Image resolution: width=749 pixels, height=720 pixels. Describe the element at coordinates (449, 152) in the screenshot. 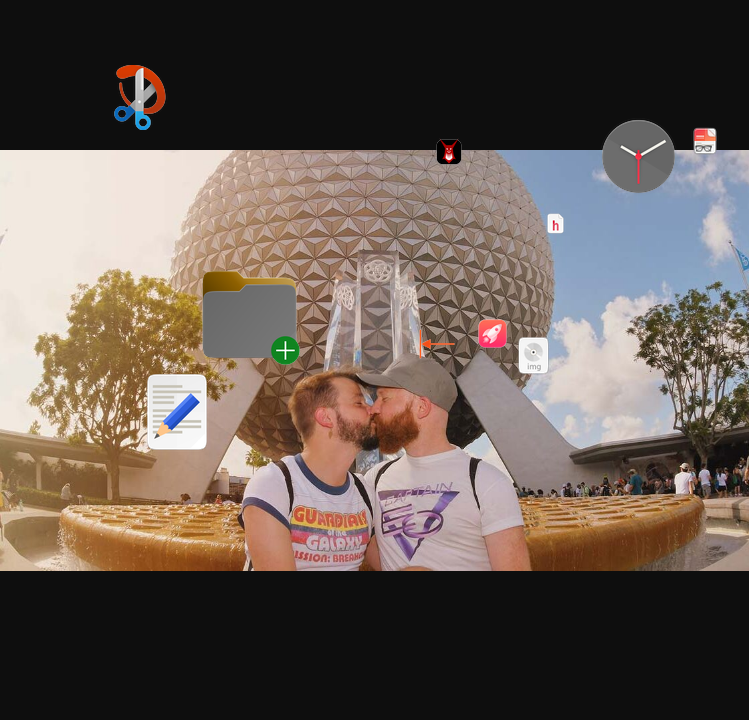

I see `launch dungeon keeper game` at that location.